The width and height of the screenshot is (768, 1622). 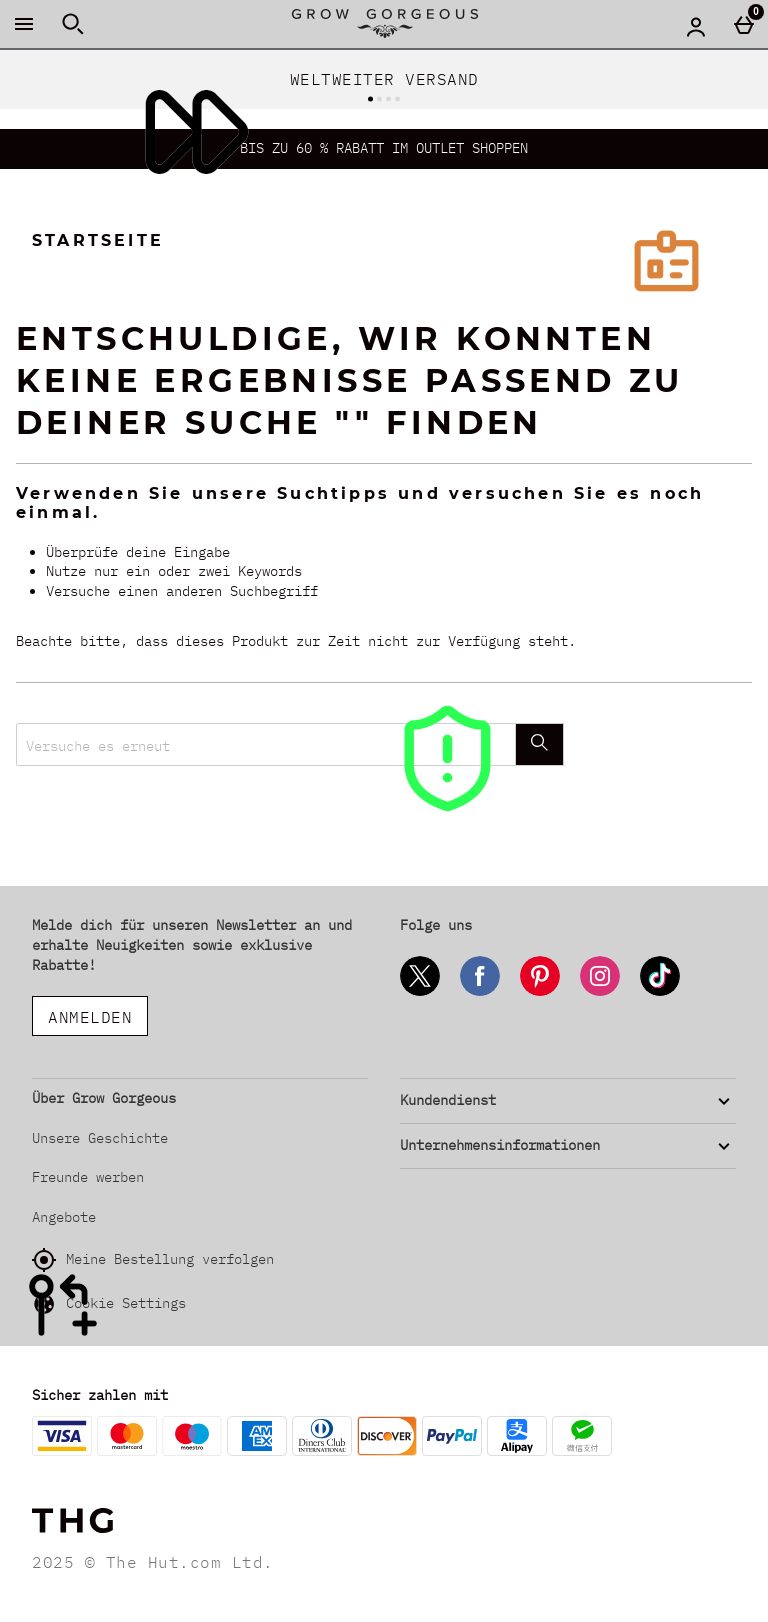 What do you see at coordinates (63, 1305) in the screenshot?
I see `create a new pull request` at bounding box center [63, 1305].